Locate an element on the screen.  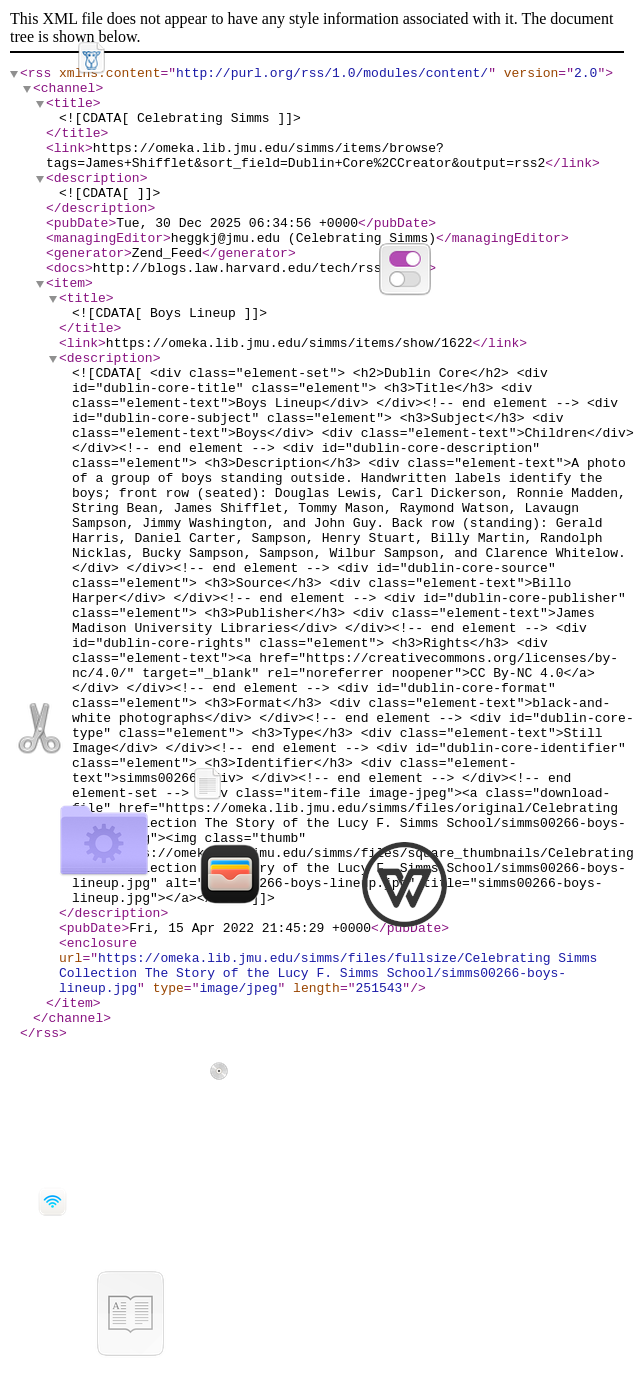
access wireless network settings is located at coordinates (52, 1201).